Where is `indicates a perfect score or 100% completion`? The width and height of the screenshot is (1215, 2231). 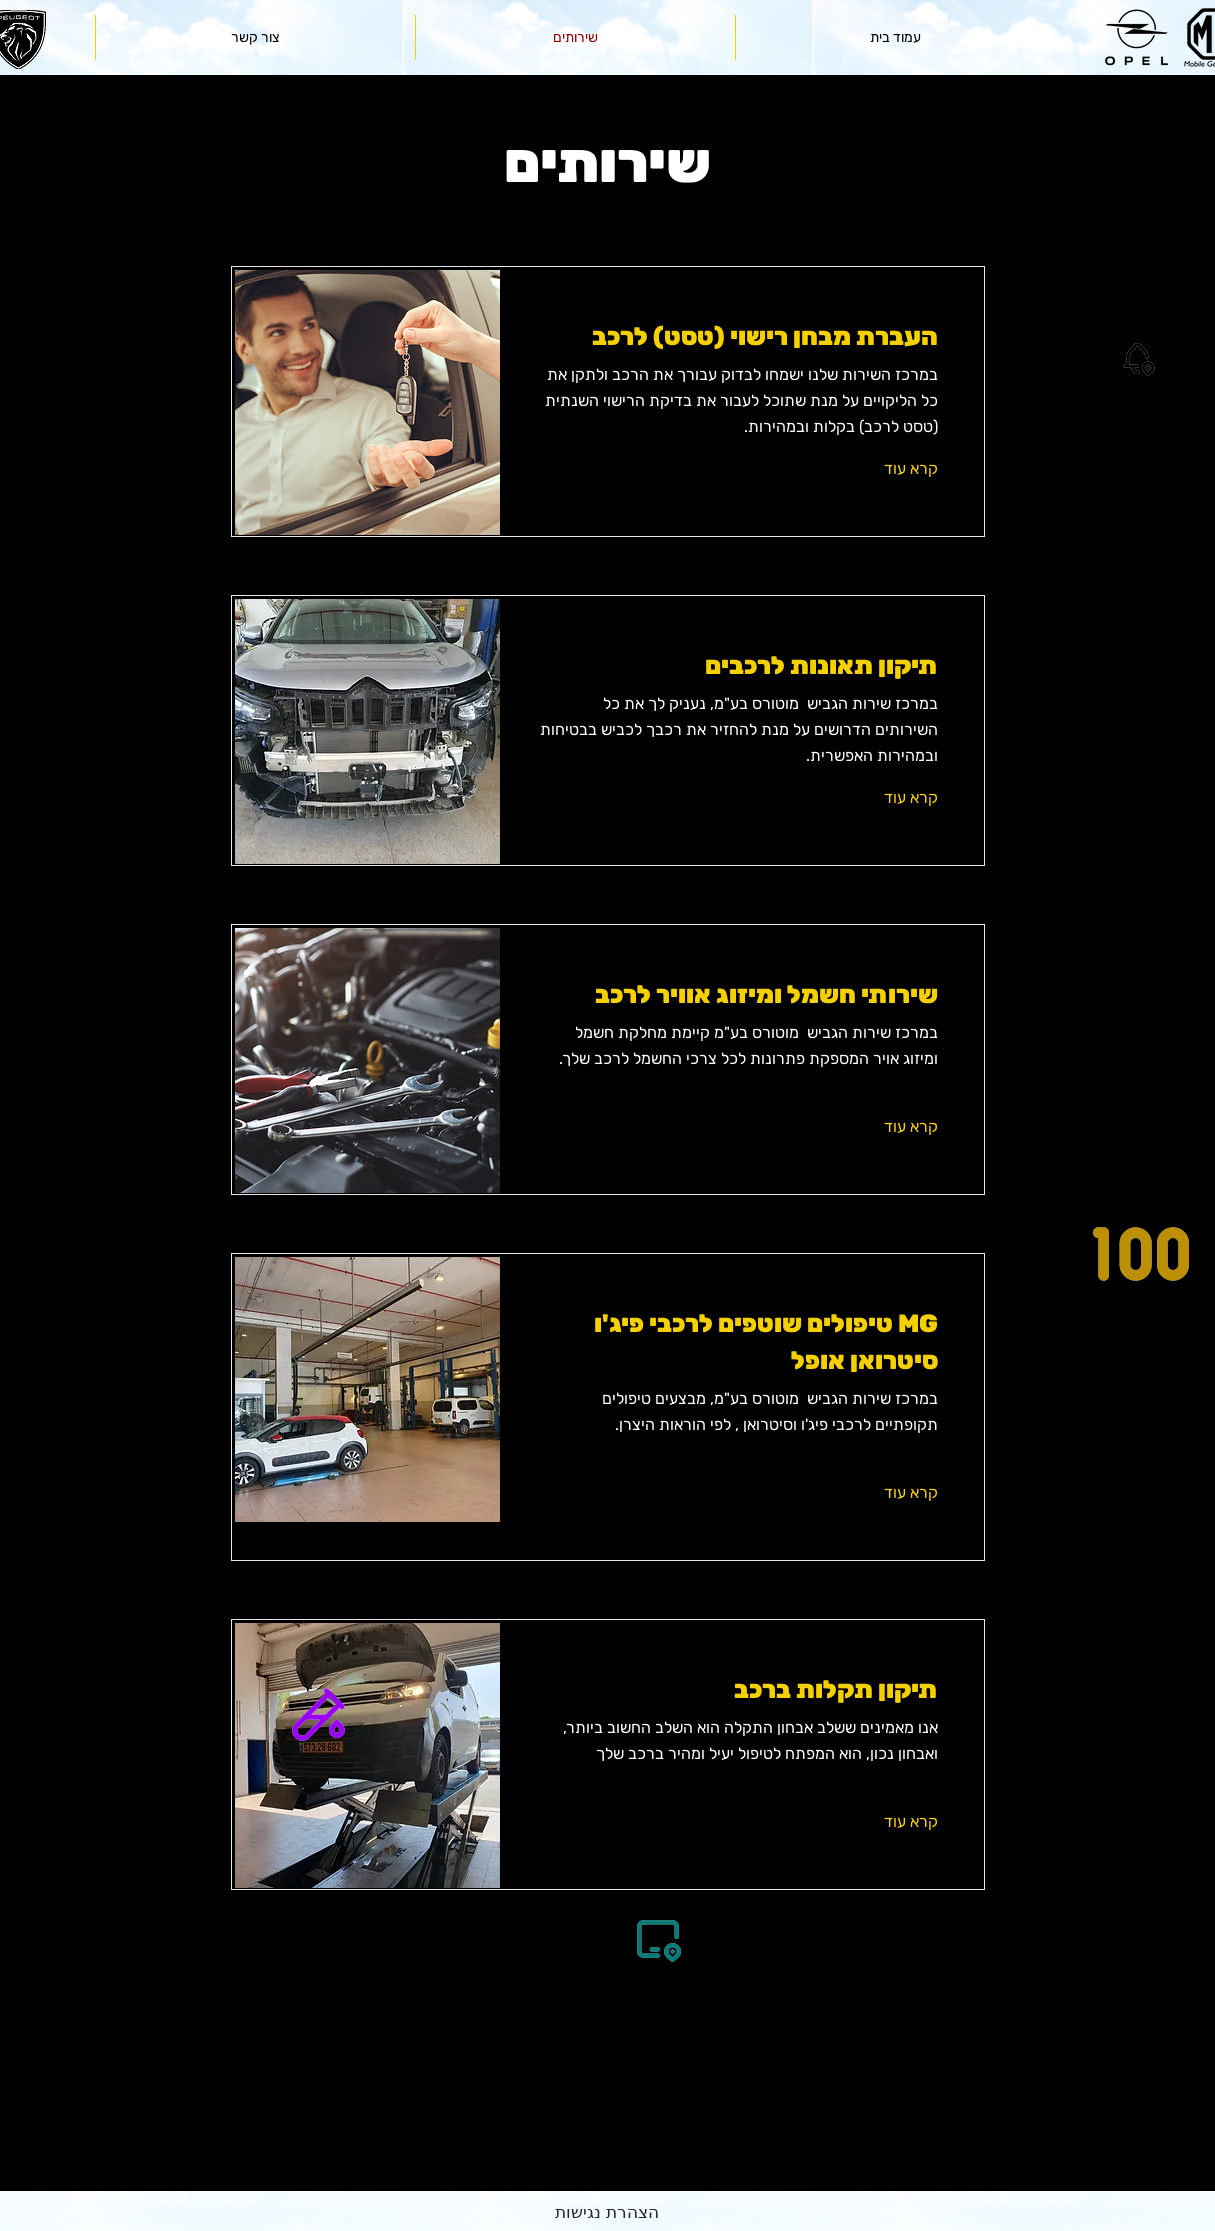 indicates a perfect score or 100% completion is located at coordinates (1141, 1254).